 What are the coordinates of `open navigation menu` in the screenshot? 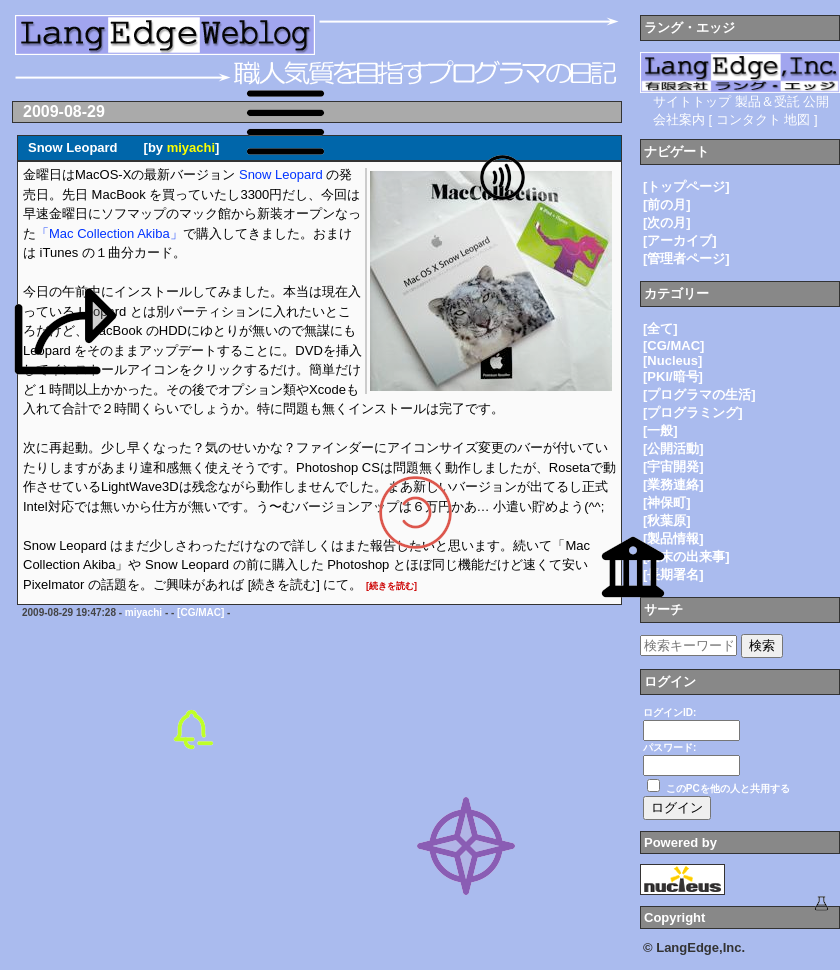 It's located at (285, 122).